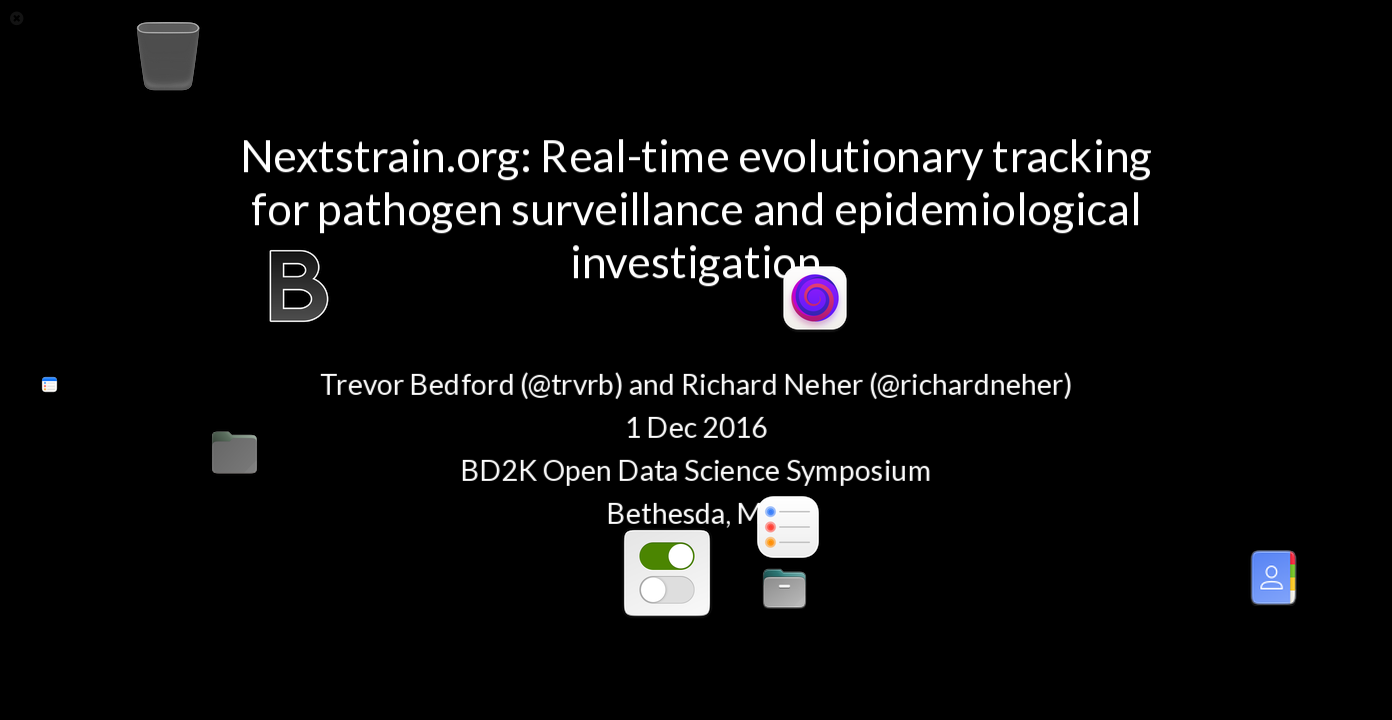  Describe the element at coordinates (788, 527) in the screenshot. I see `open gnome to-do app` at that location.